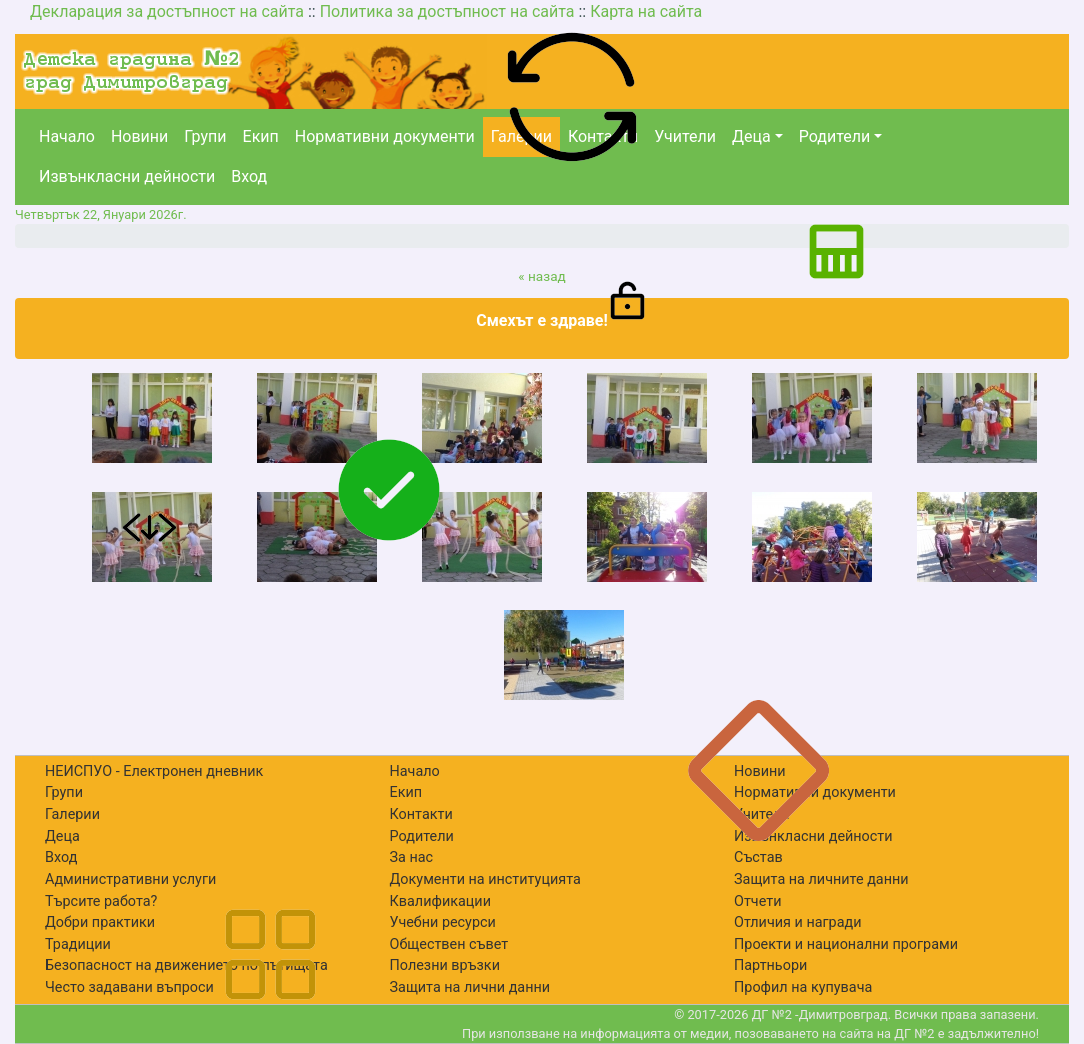 The width and height of the screenshot is (1084, 1044). I want to click on download source code or script files, so click(149, 527).